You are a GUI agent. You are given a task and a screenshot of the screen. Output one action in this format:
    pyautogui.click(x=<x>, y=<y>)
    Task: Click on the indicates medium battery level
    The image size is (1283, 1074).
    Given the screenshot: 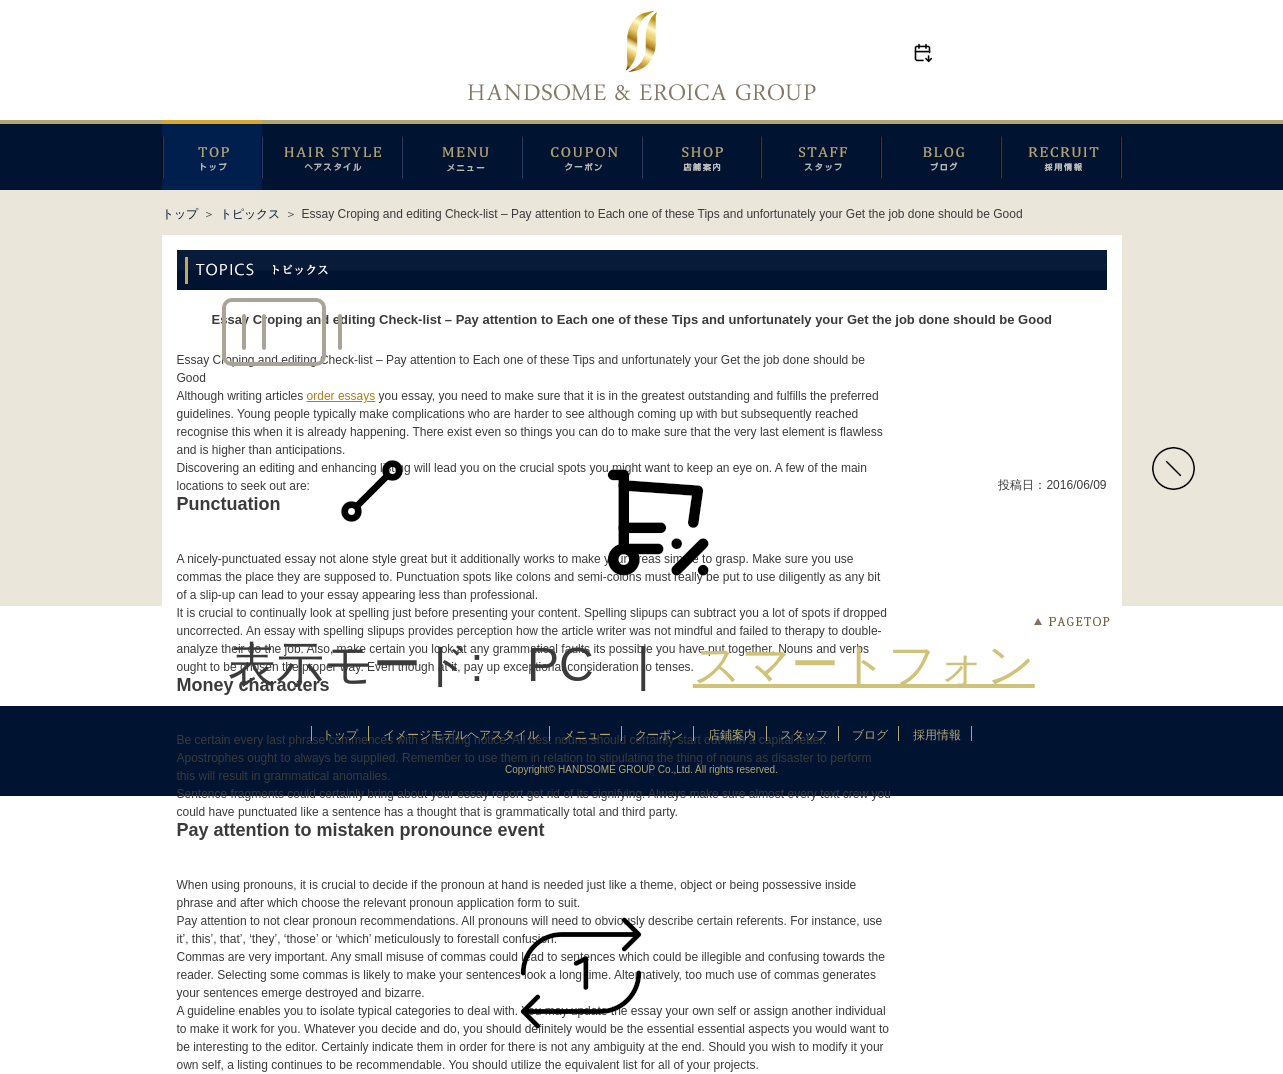 What is the action you would take?
    pyautogui.click(x=280, y=332)
    